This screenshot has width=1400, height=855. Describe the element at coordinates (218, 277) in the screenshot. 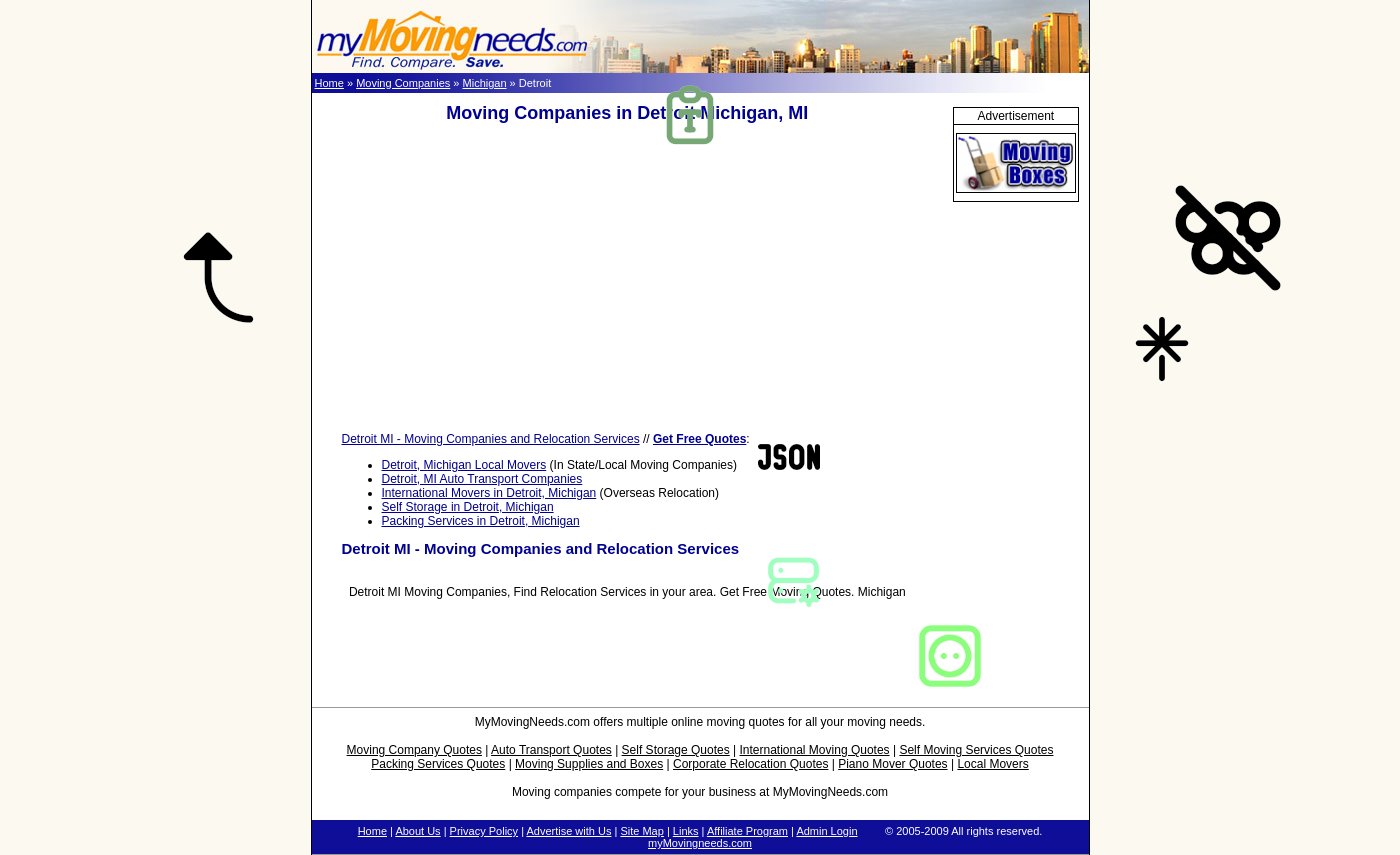

I see `go back and up to previous level` at that location.